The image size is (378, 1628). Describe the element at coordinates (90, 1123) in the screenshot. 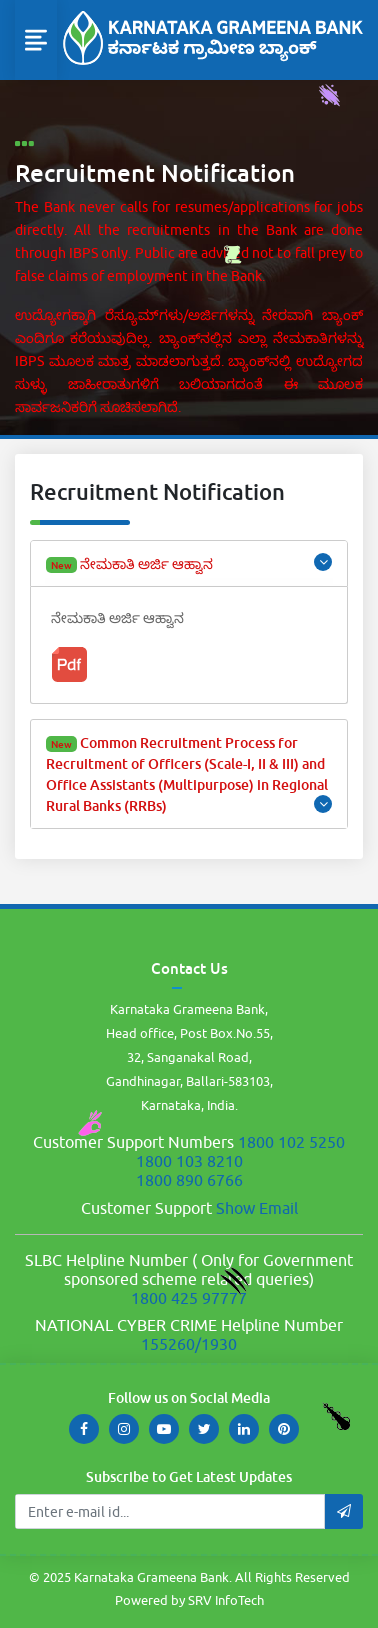

I see `confirm or approve an action` at that location.